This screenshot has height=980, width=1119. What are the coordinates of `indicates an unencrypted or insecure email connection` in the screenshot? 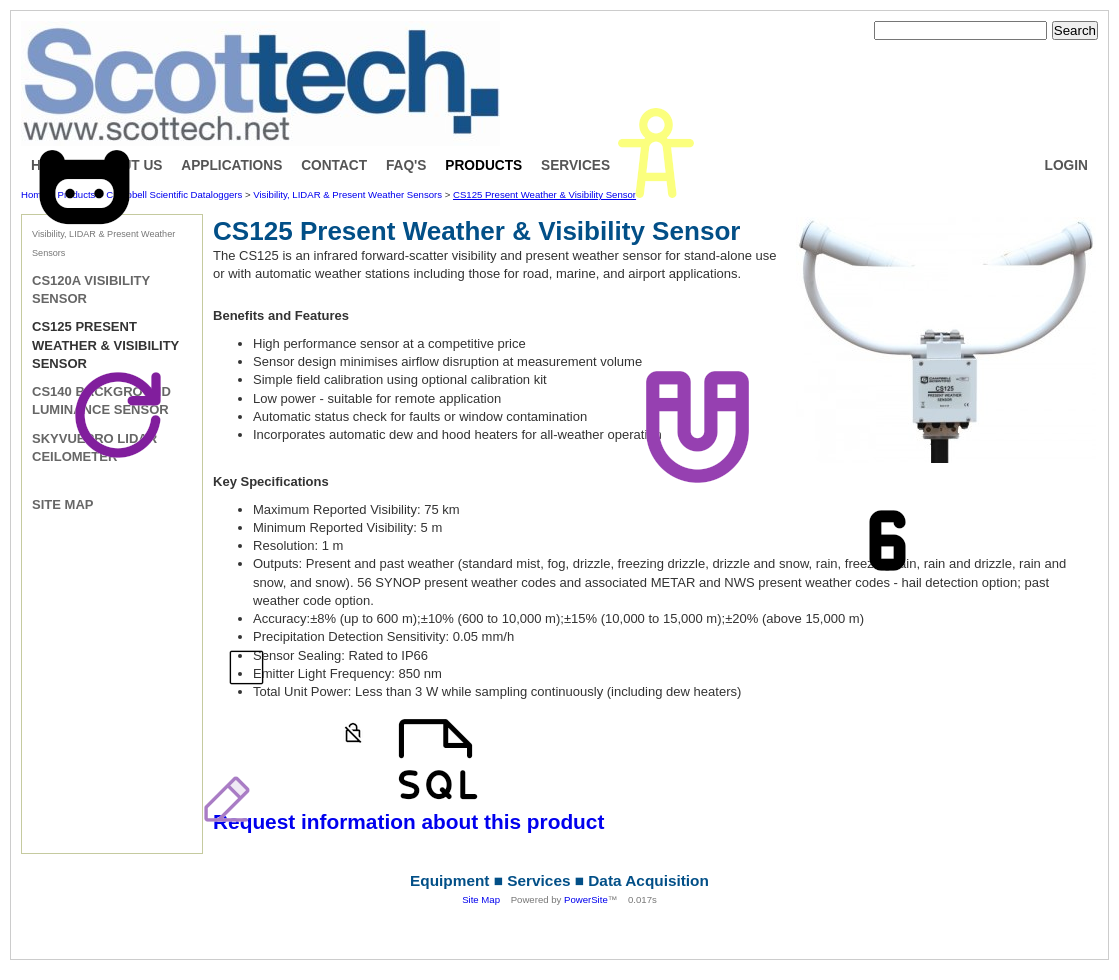 It's located at (353, 733).